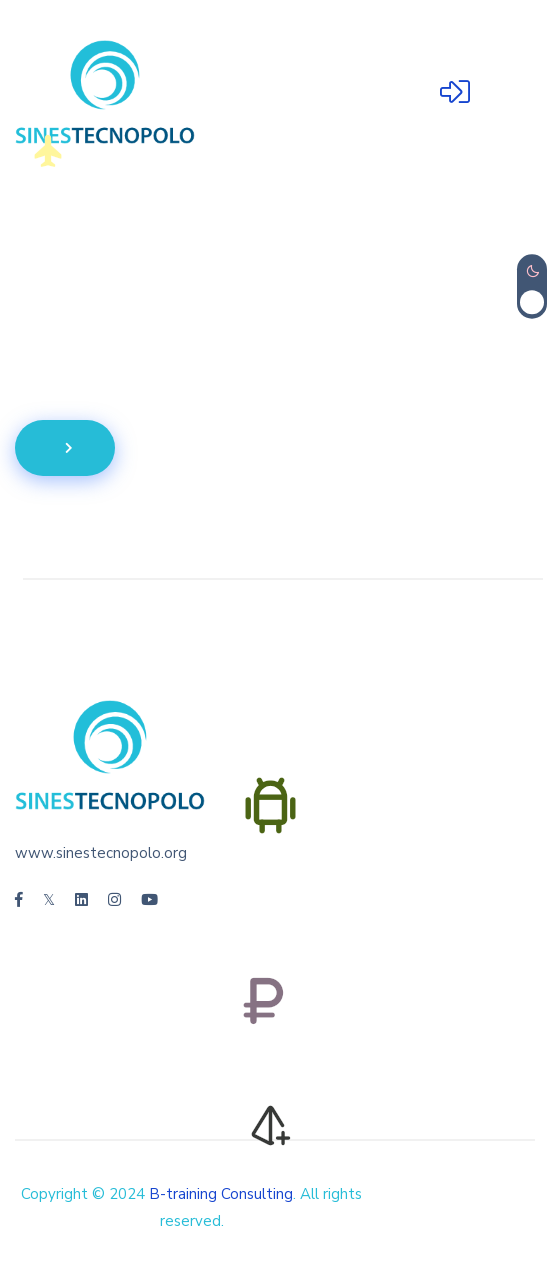 Image resolution: width=550 pixels, height=1275 pixels. I want to click on indicates Russian ruble currency, so click(265, 1001).